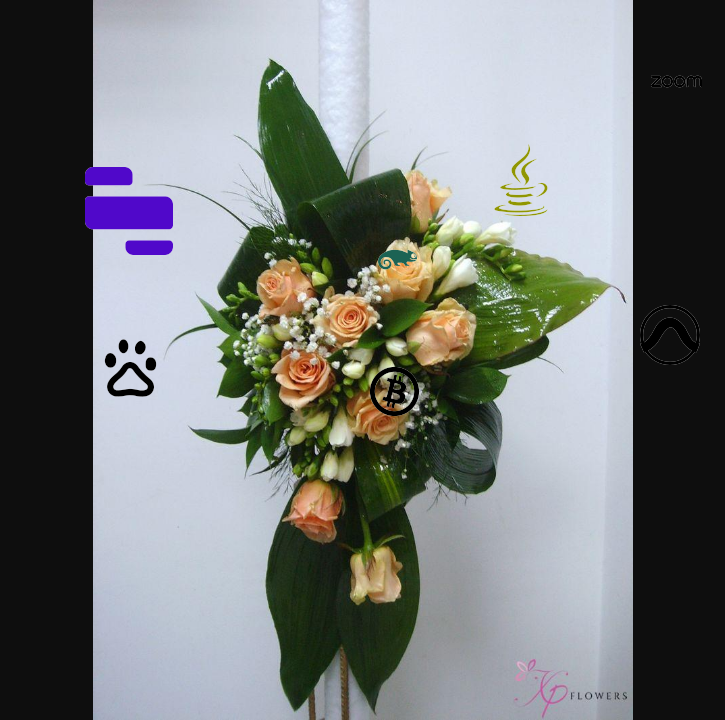 The width and height of the screenshot is (725, 720). Describe the element at coordinates (521, 180) in the screenshot. I see `java programming language logo` at that location.